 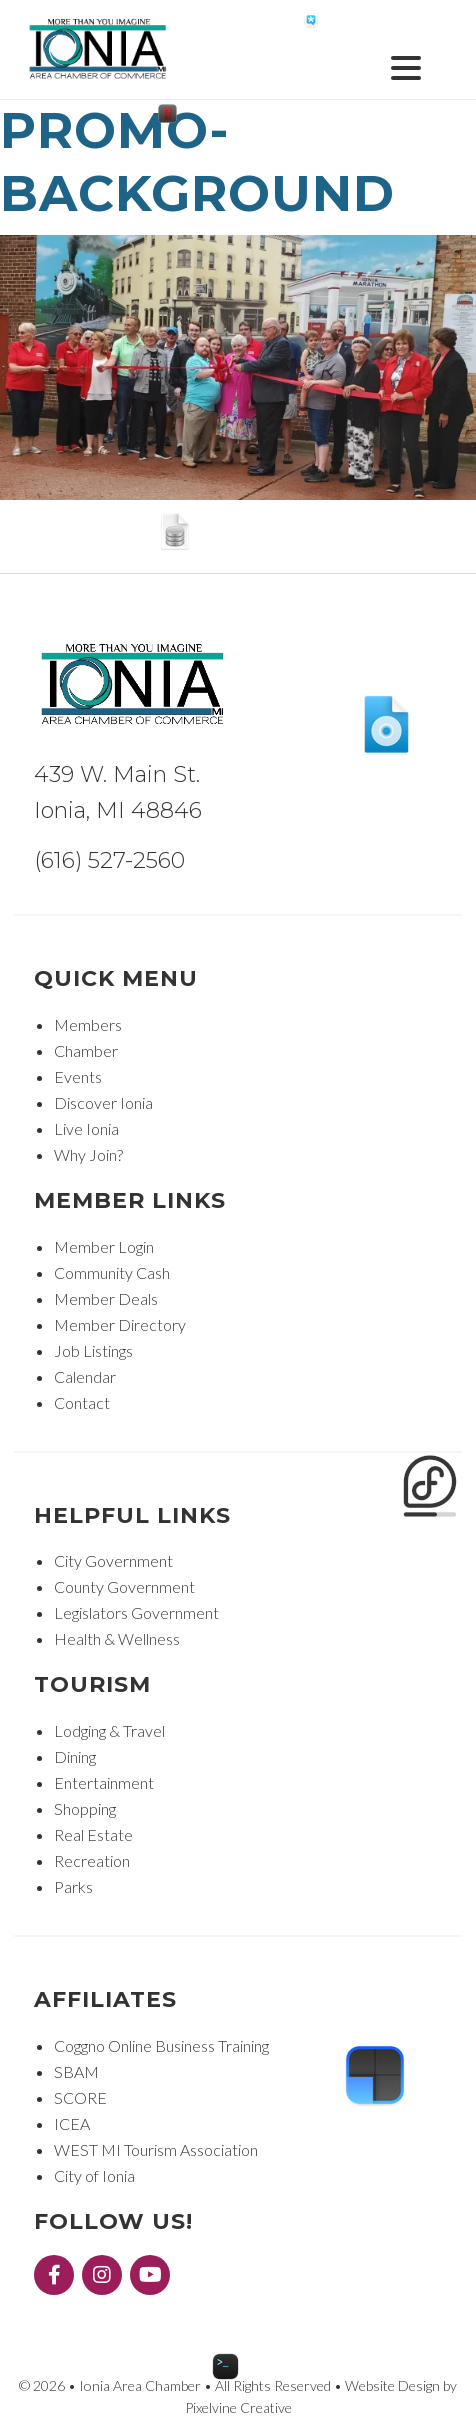 What do you see at coordinates (311, 20) in the screenshot?
I see `open TIM (QQ office/business messenger)` at bounding box center [311, 20].